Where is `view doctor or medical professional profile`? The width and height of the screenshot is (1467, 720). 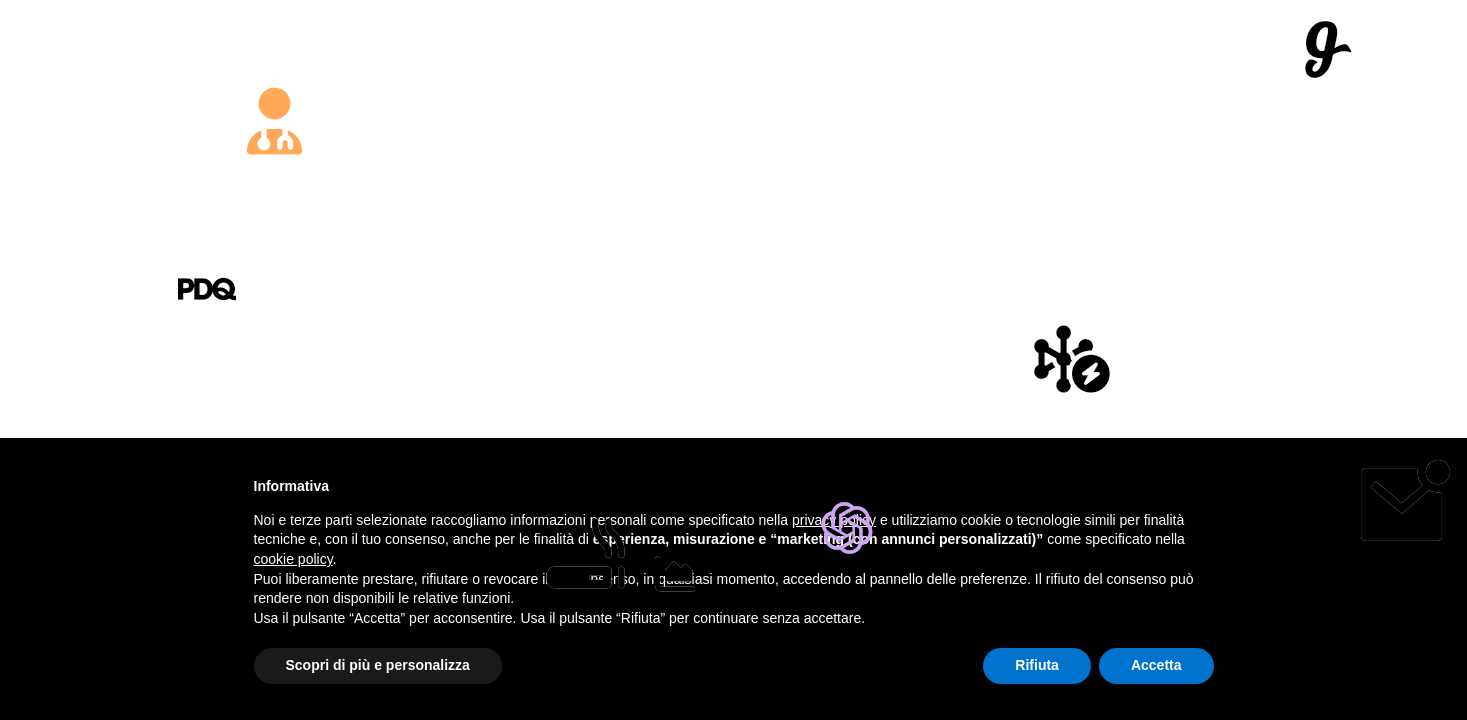
view doctor or medical professional profile is located at coordinates (274, 120).